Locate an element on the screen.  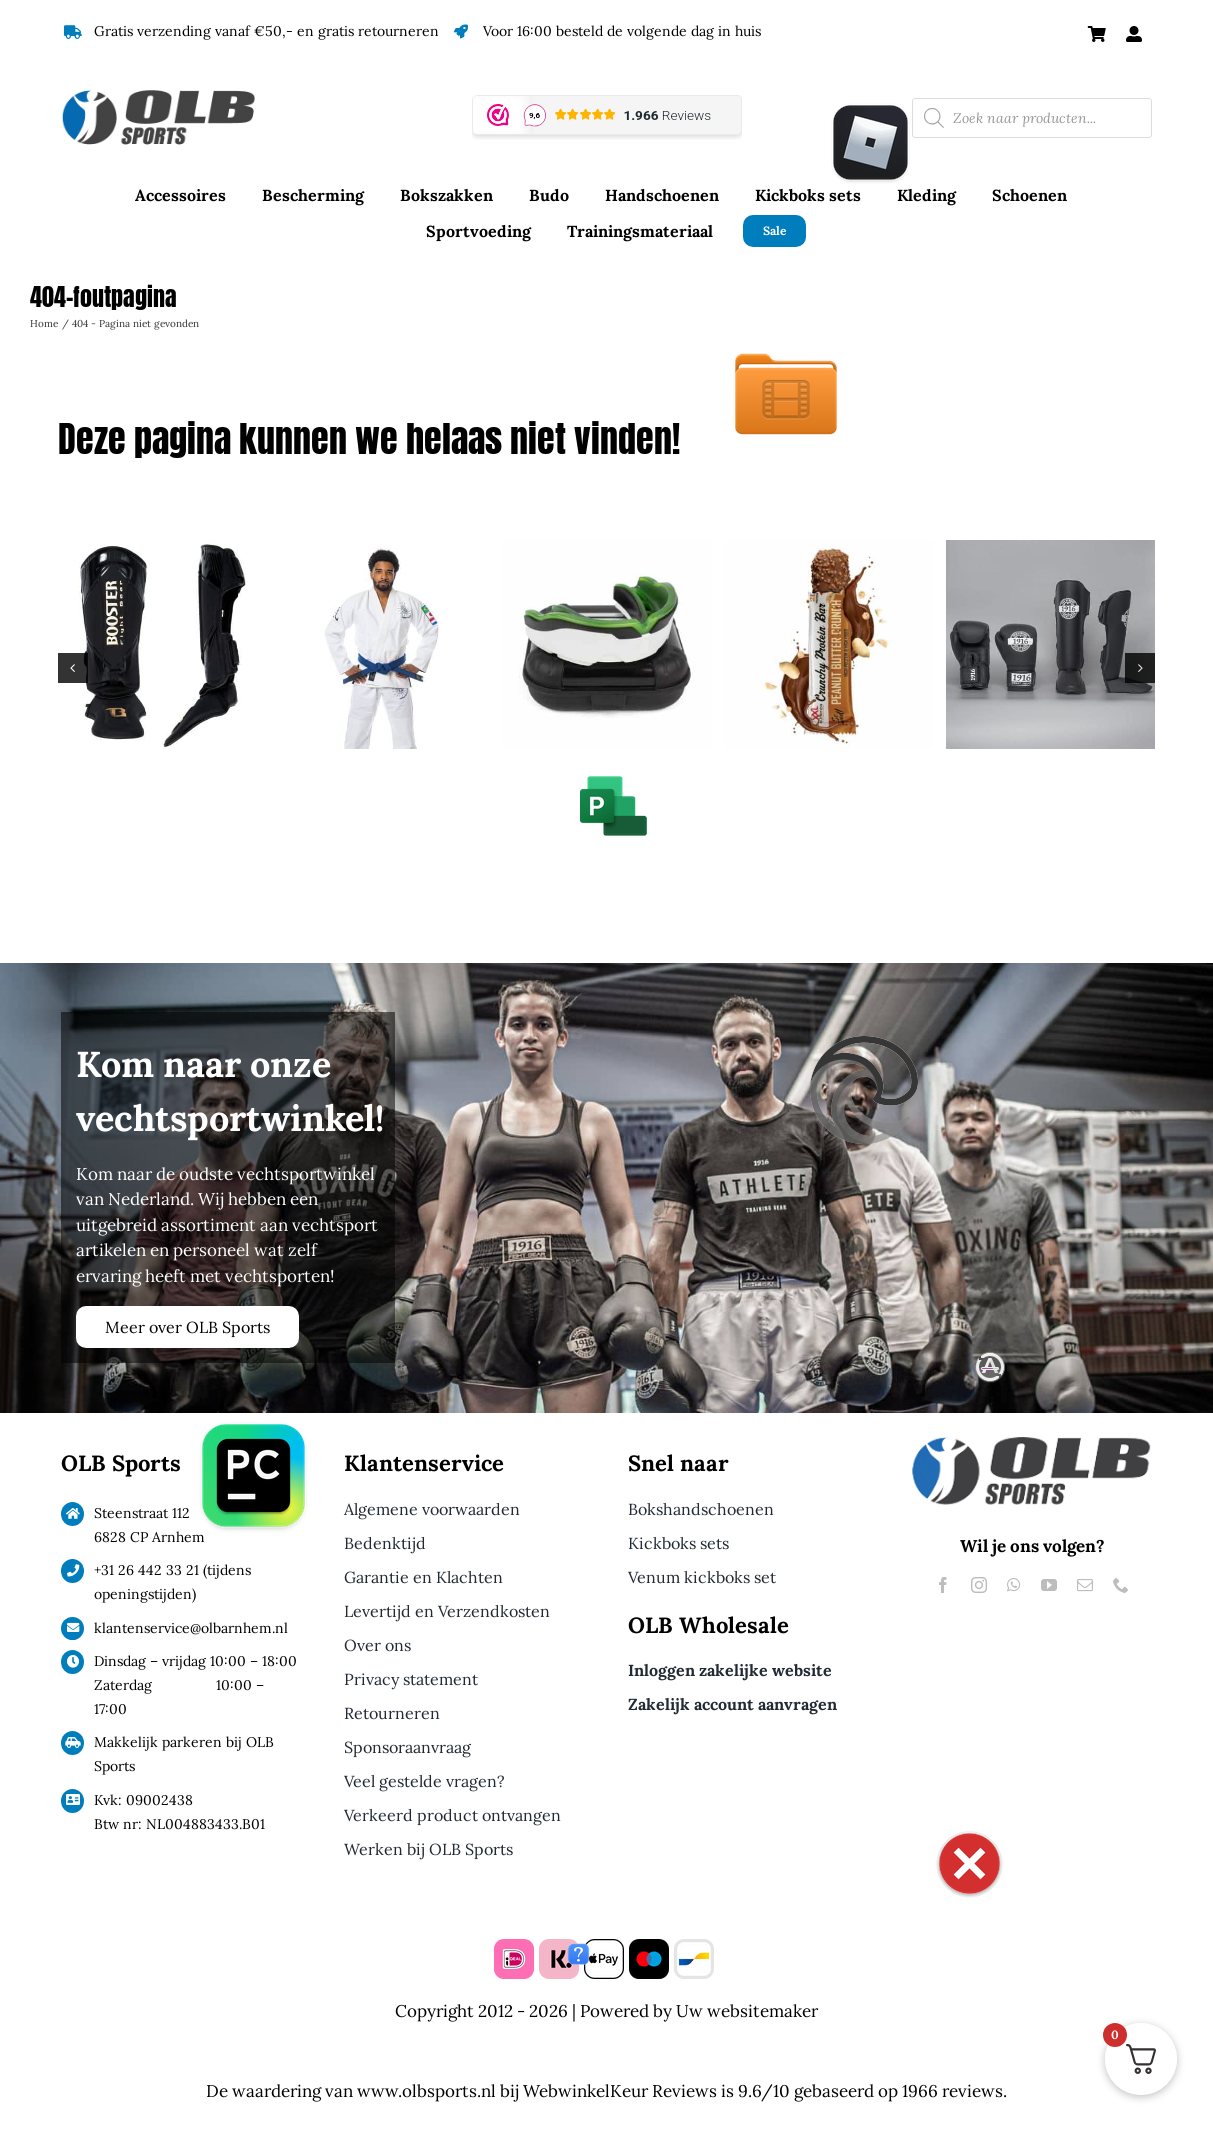
open your videos folder is located at coordinates (786, 394).